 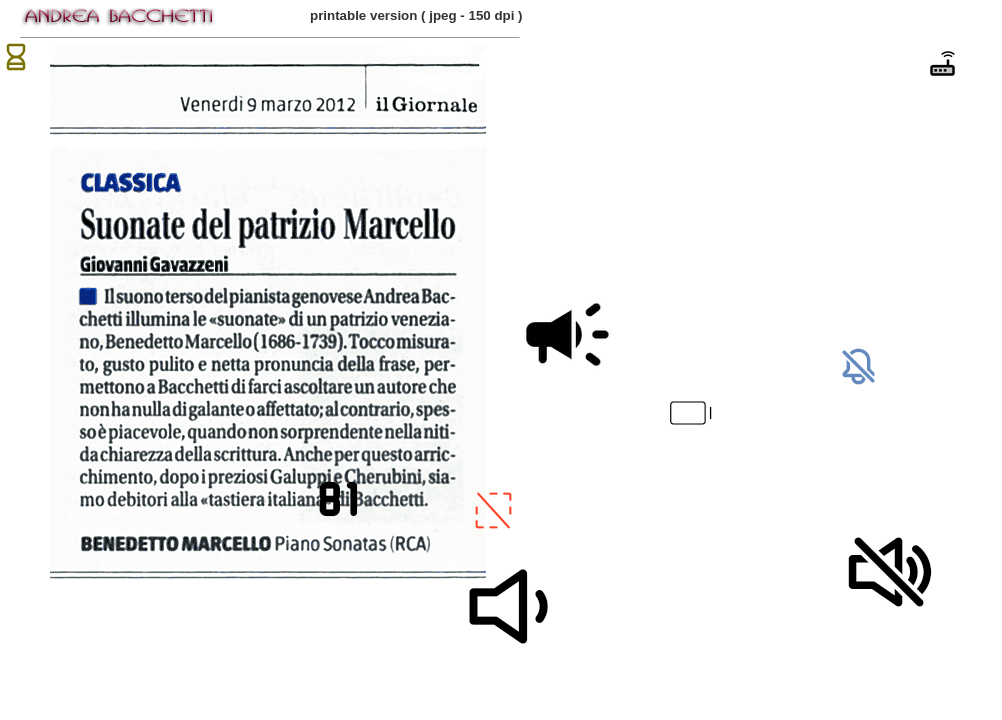 I want to click on indicates battery is empty or depleted, so click(x=690, y=413).